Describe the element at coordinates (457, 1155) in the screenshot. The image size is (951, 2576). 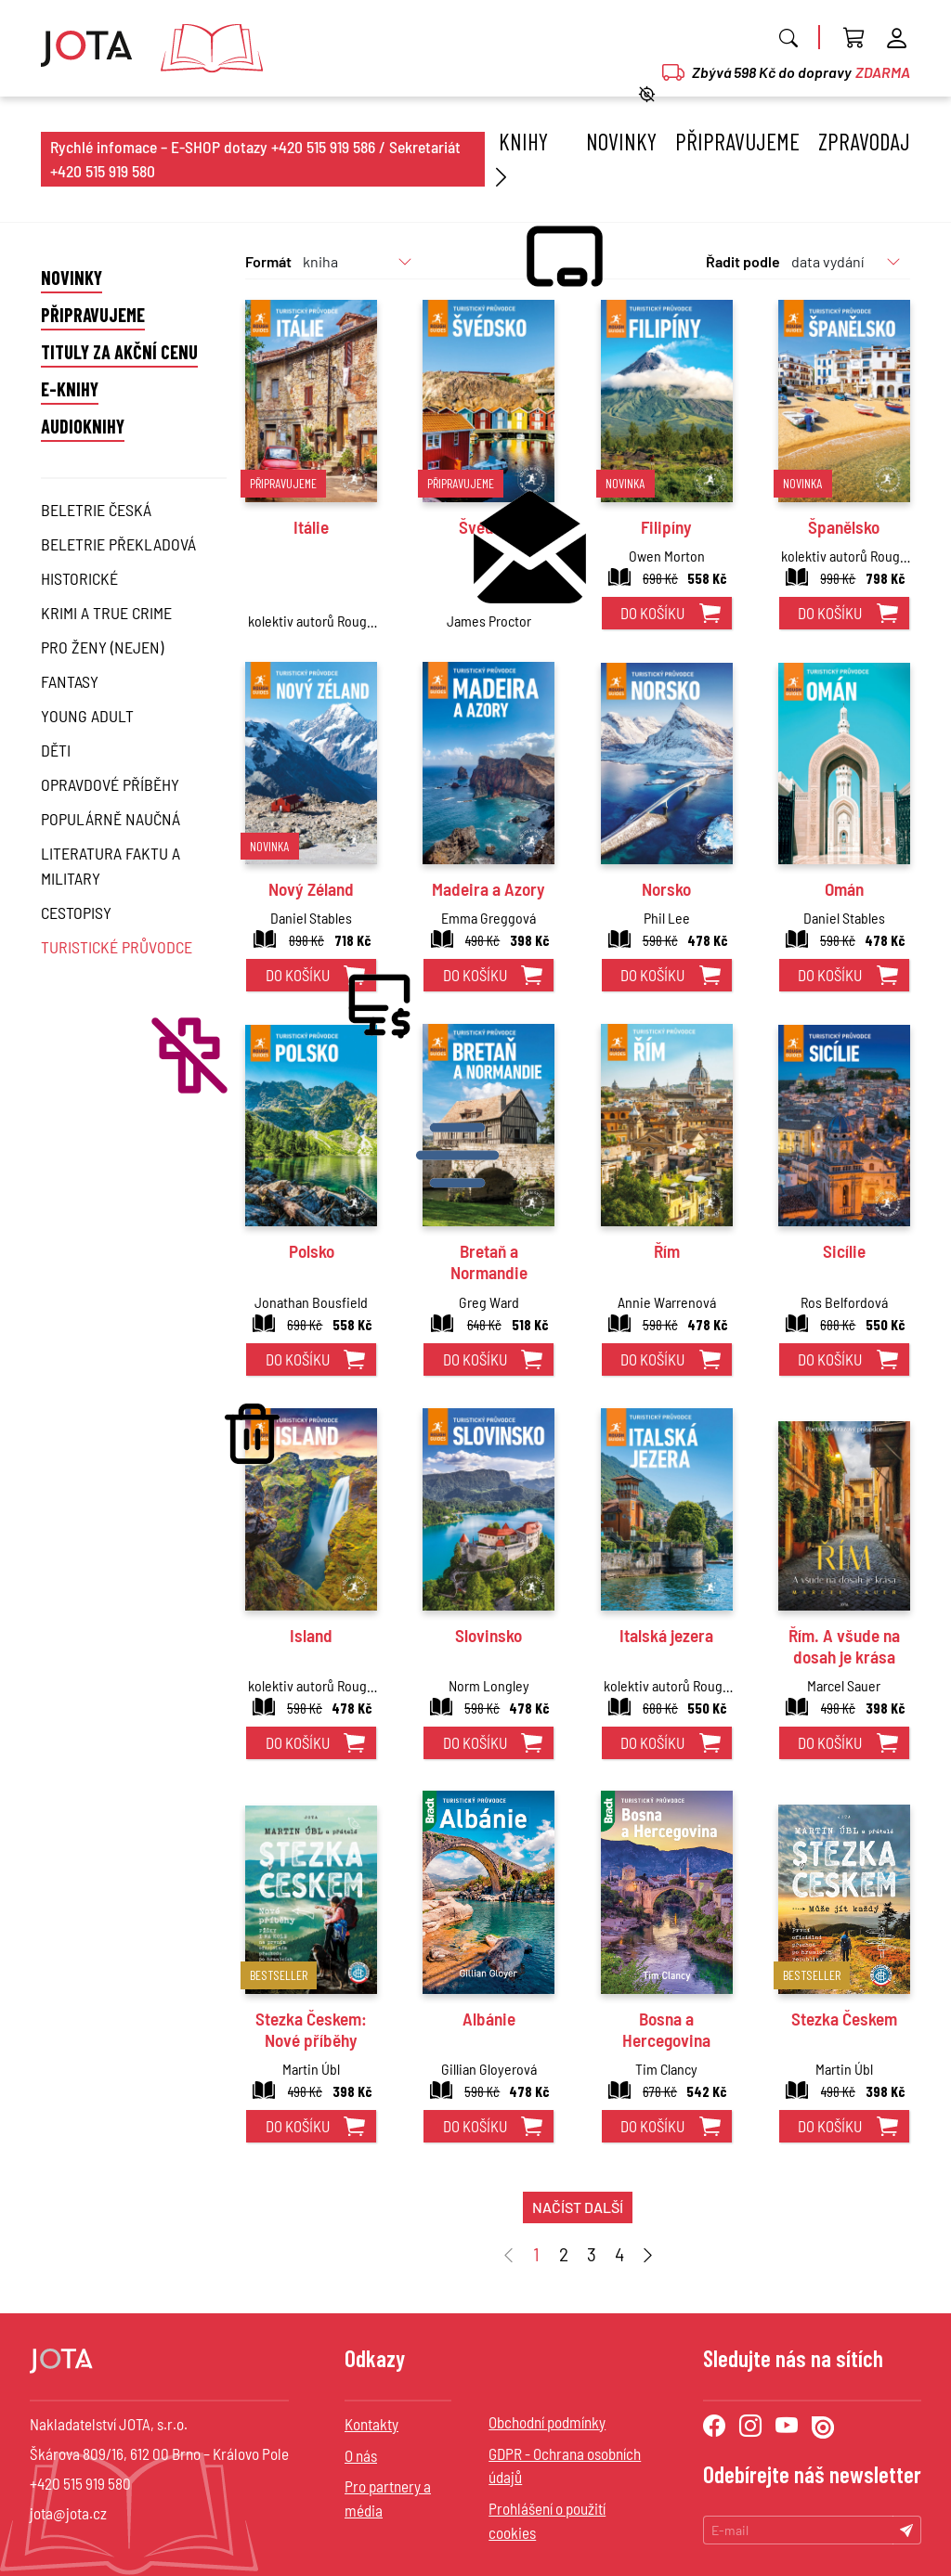
I see `open navigation menu` at that location.